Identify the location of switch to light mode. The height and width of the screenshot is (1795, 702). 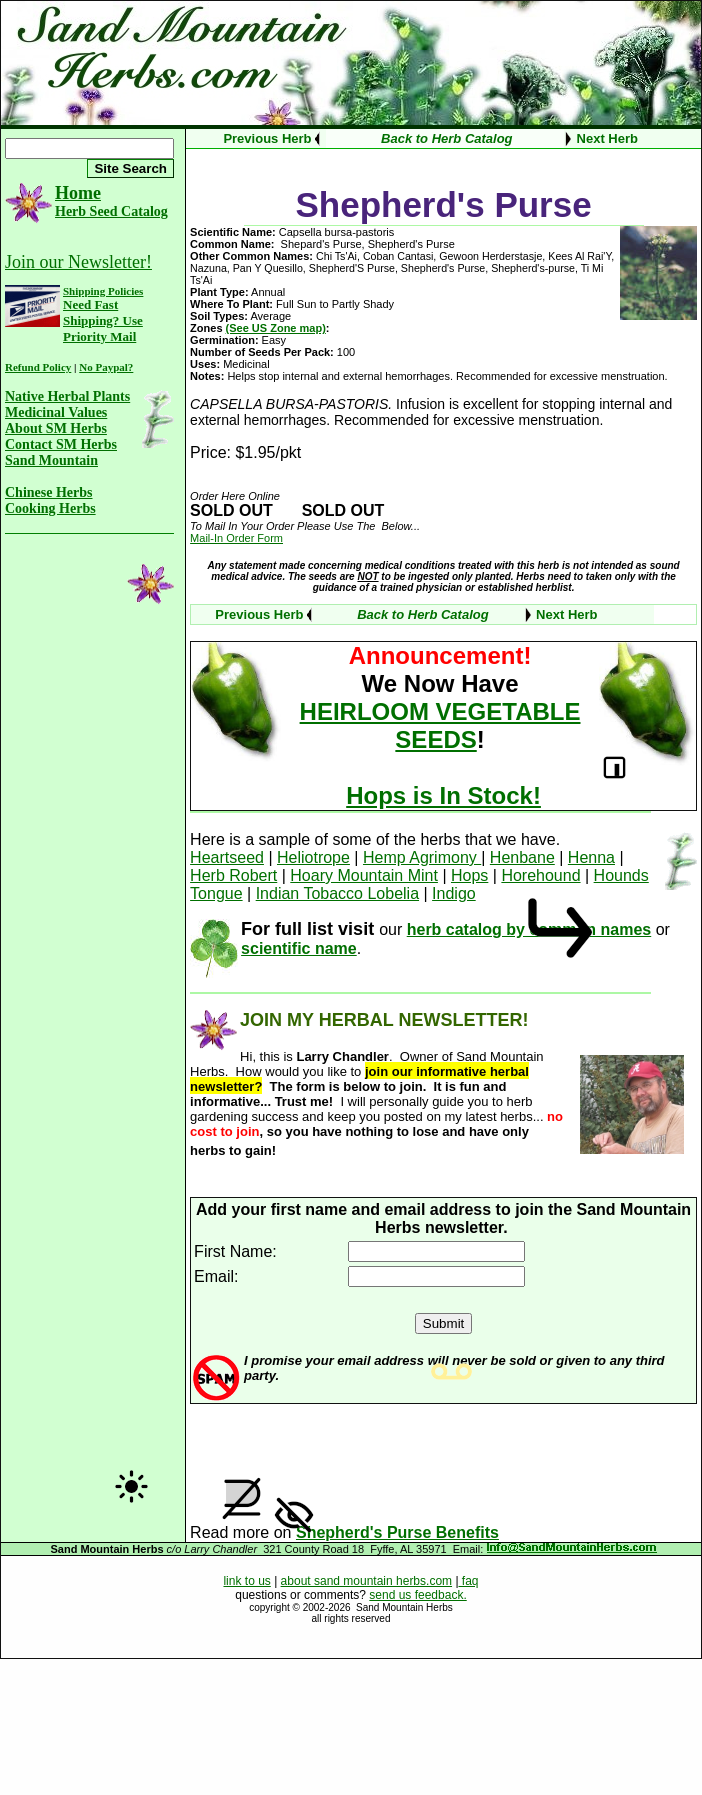
(131, 1486).